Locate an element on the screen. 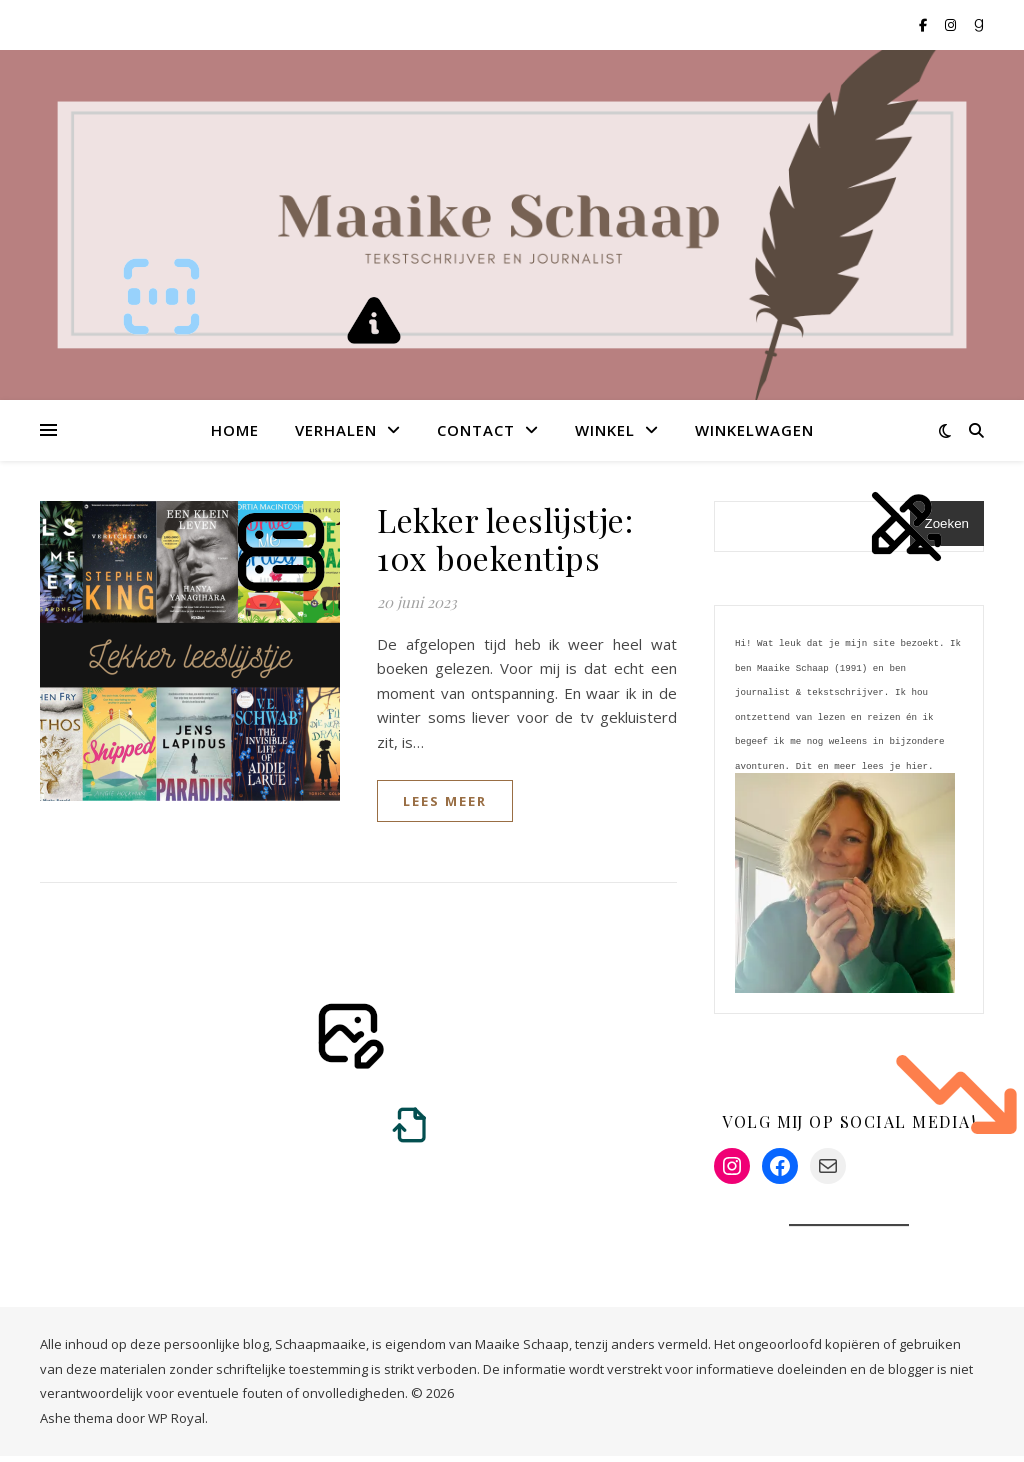 Image resolution: width=1024 pixels, height=1462 pixels. disable text highlighting mode is located at coordinates (906, 526).